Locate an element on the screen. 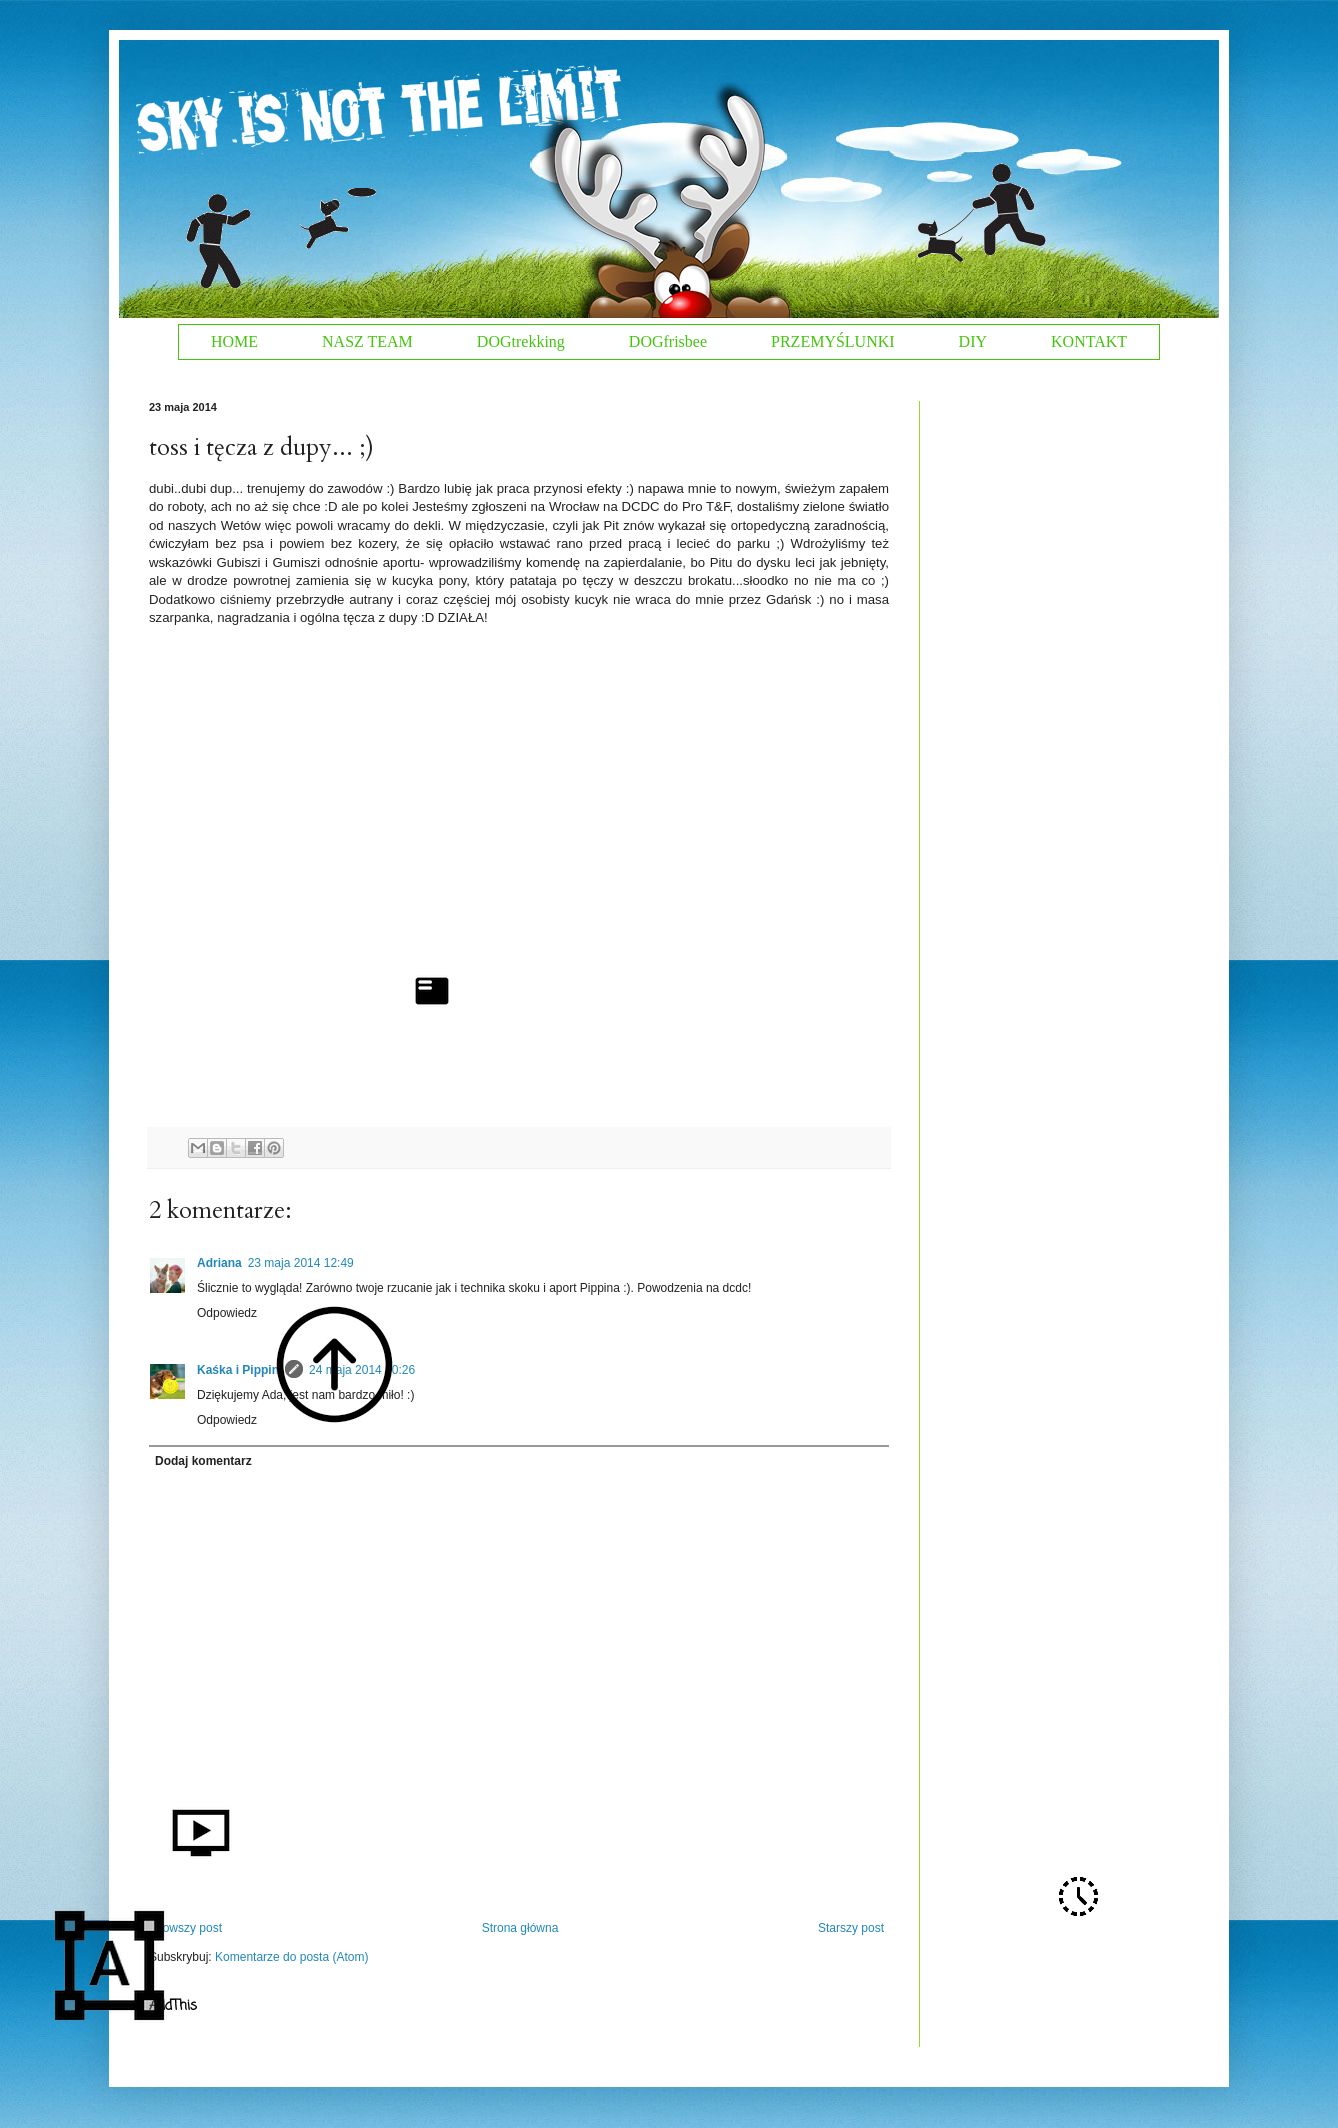  view featured playlist is located at coordinates (432, 991).